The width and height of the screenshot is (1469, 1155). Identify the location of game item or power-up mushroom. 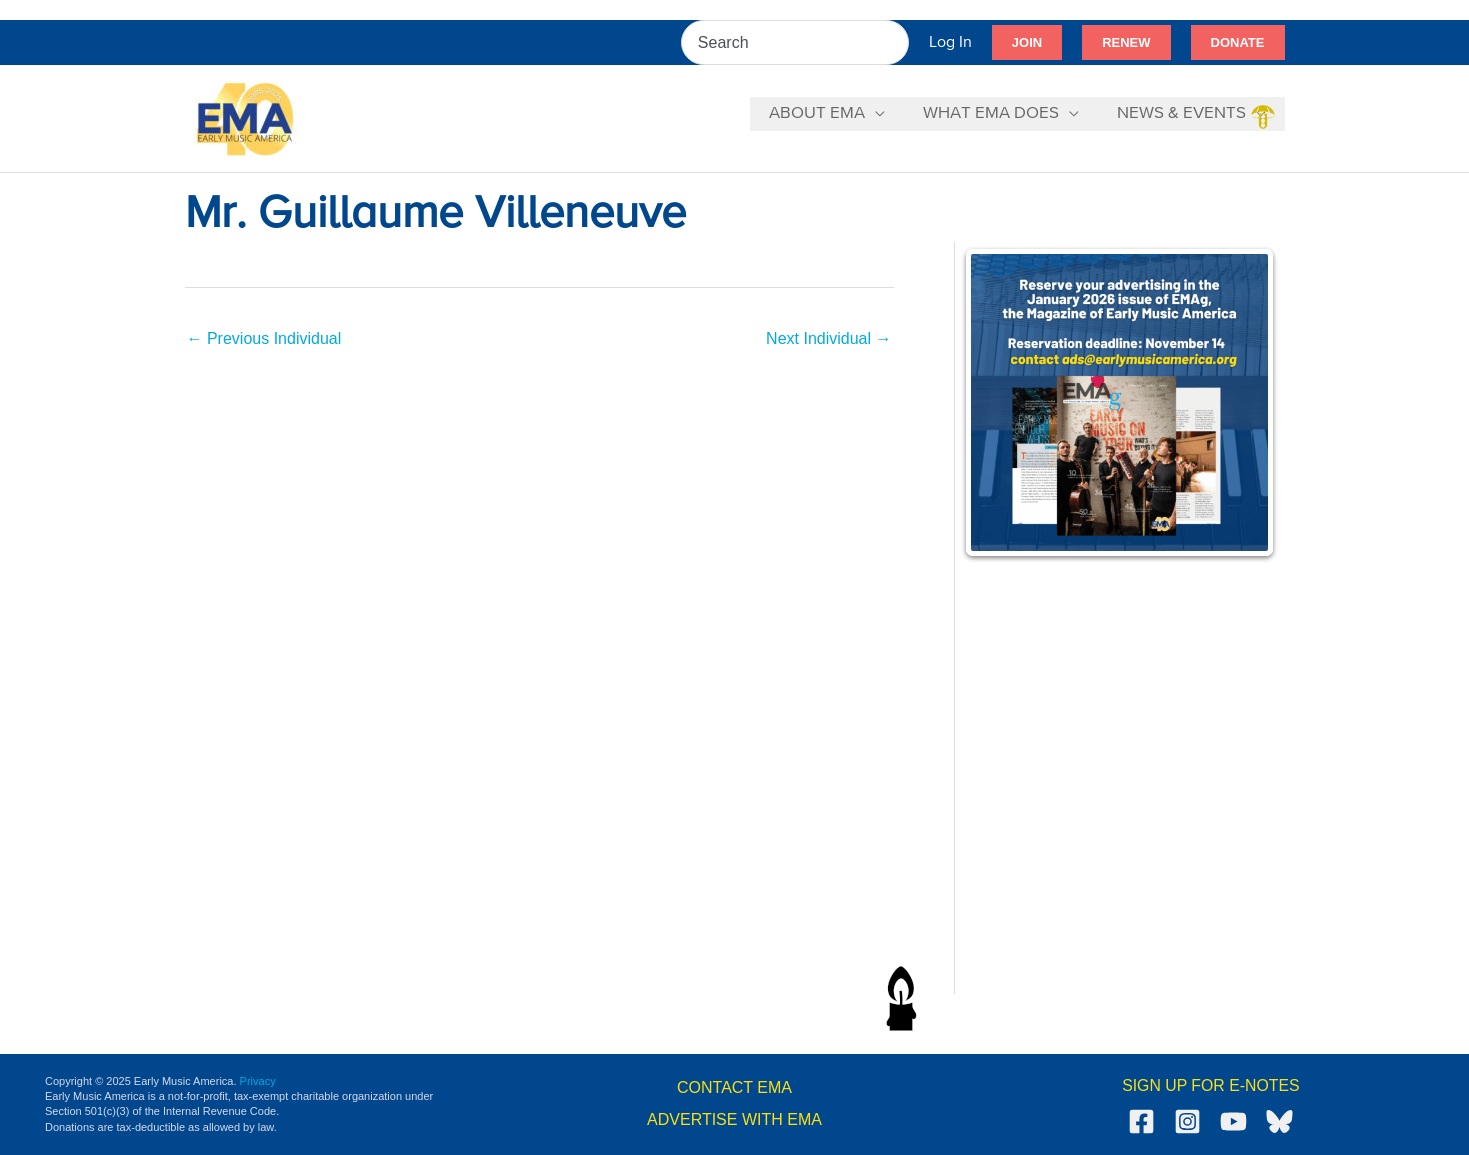
(1263, 117).